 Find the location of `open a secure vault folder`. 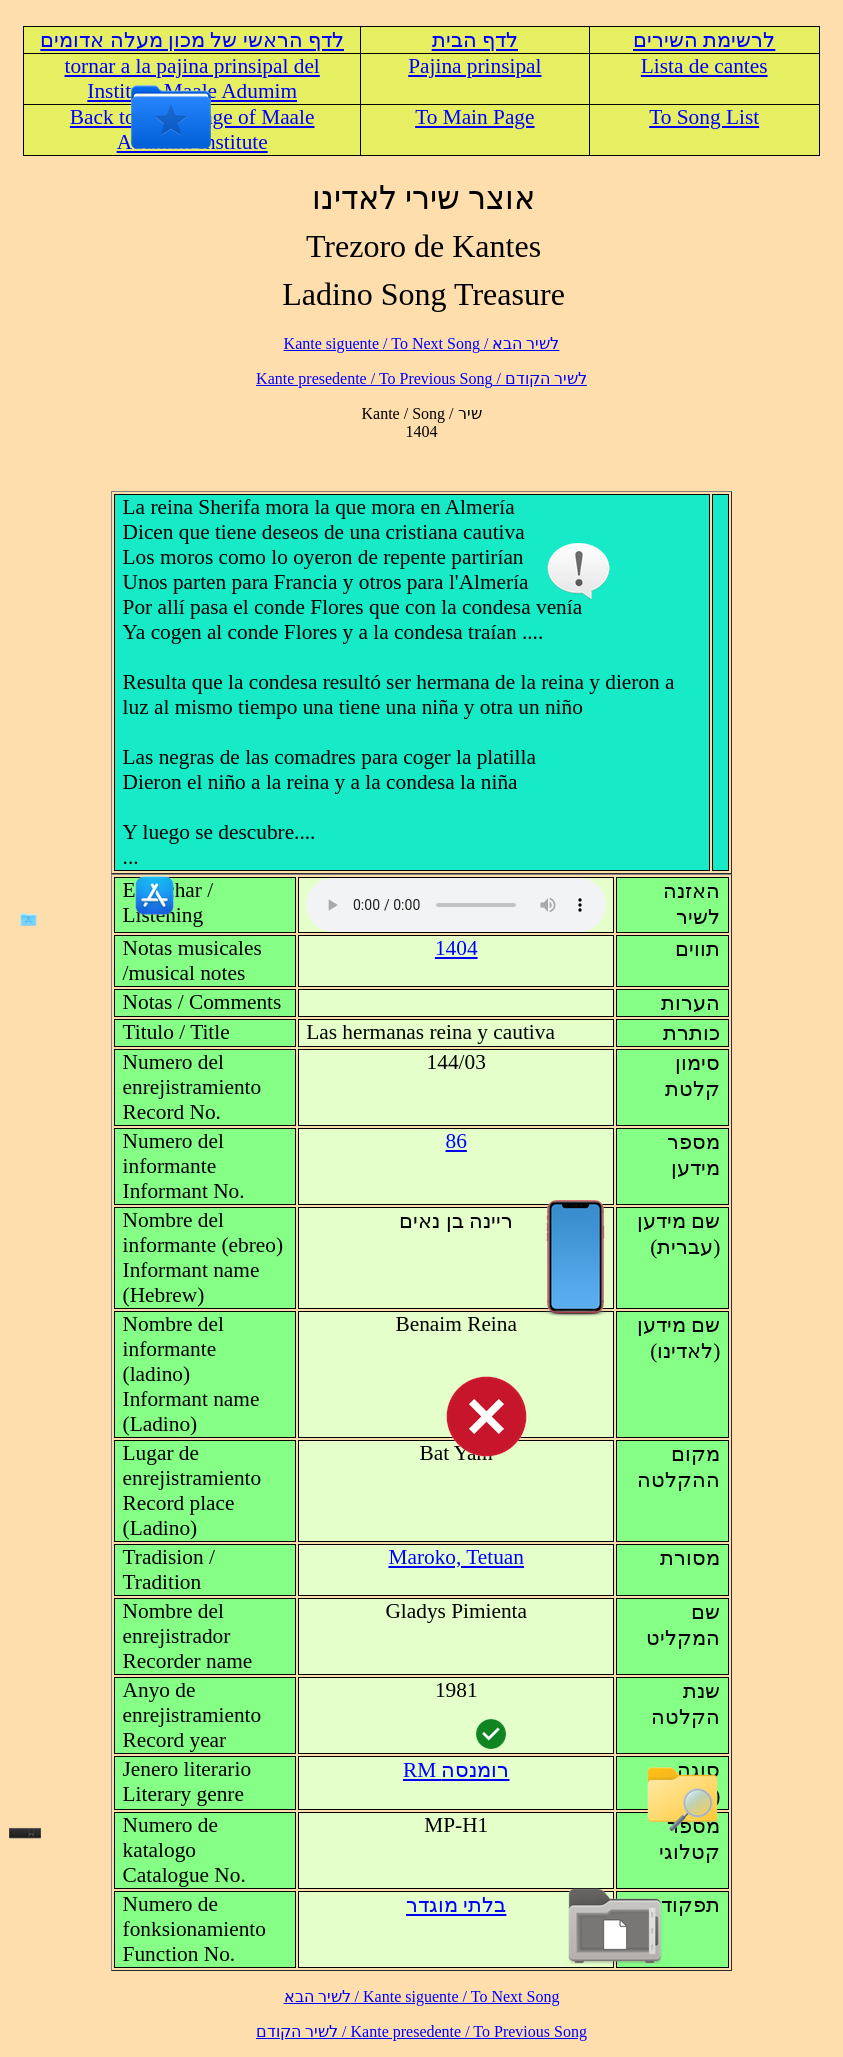

open a secure vault folder is located at coordinates (614, 1927).